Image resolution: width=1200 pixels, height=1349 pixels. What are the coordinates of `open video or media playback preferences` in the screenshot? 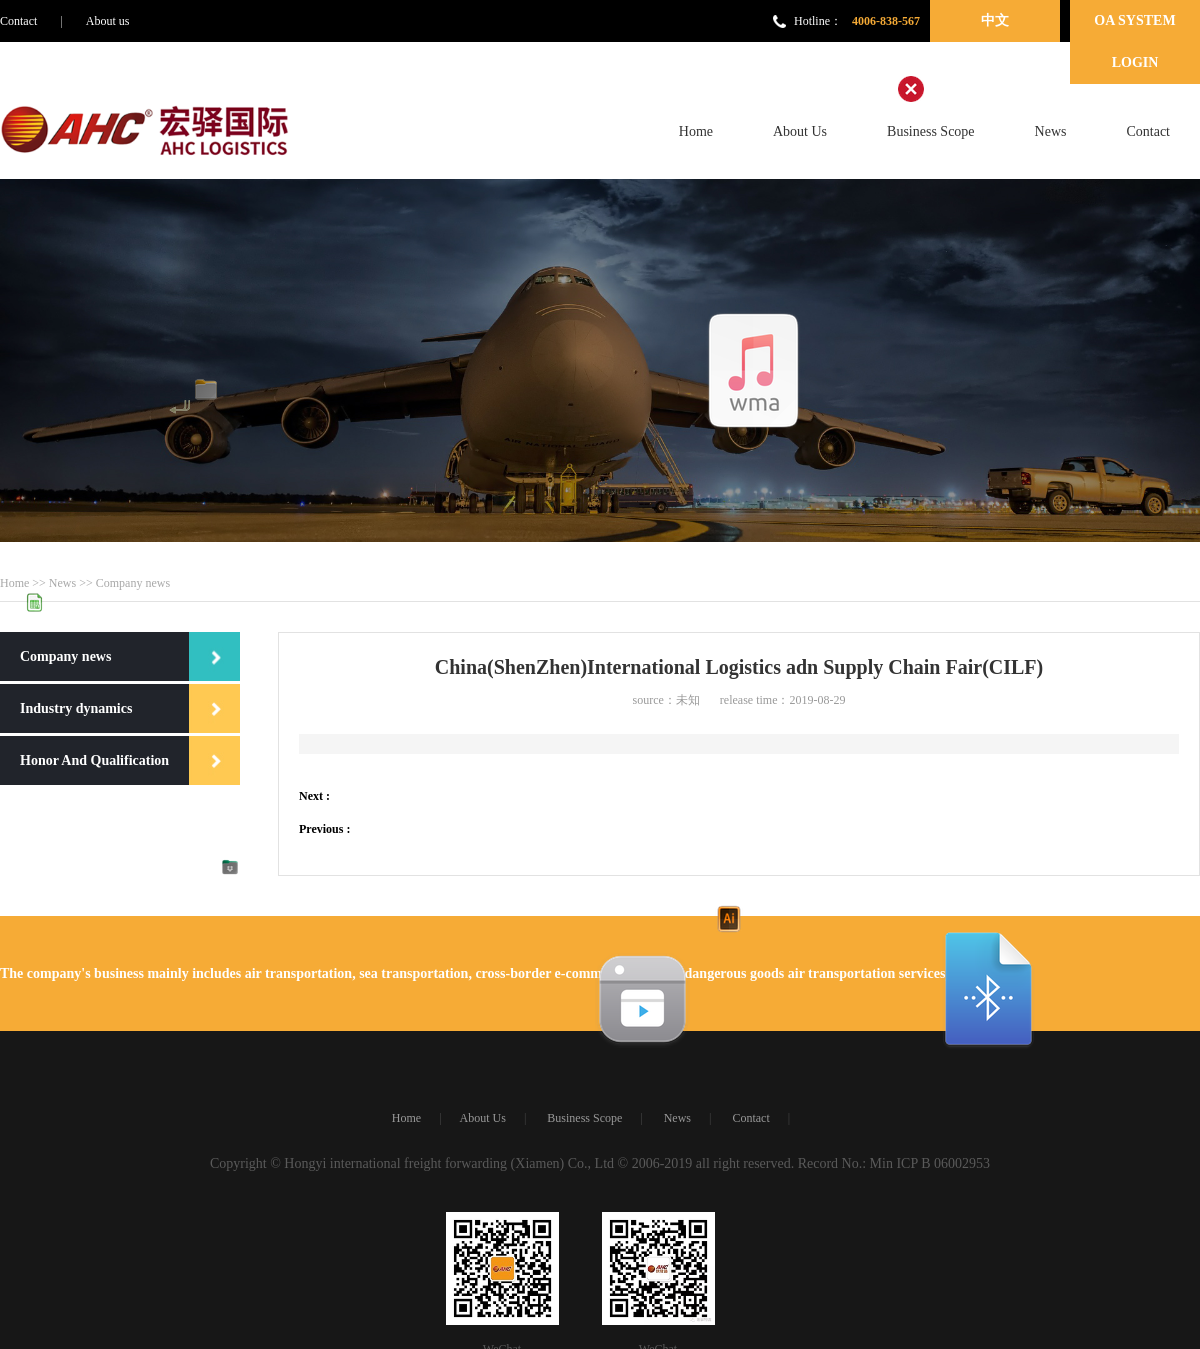 It's located at (642, 1000).